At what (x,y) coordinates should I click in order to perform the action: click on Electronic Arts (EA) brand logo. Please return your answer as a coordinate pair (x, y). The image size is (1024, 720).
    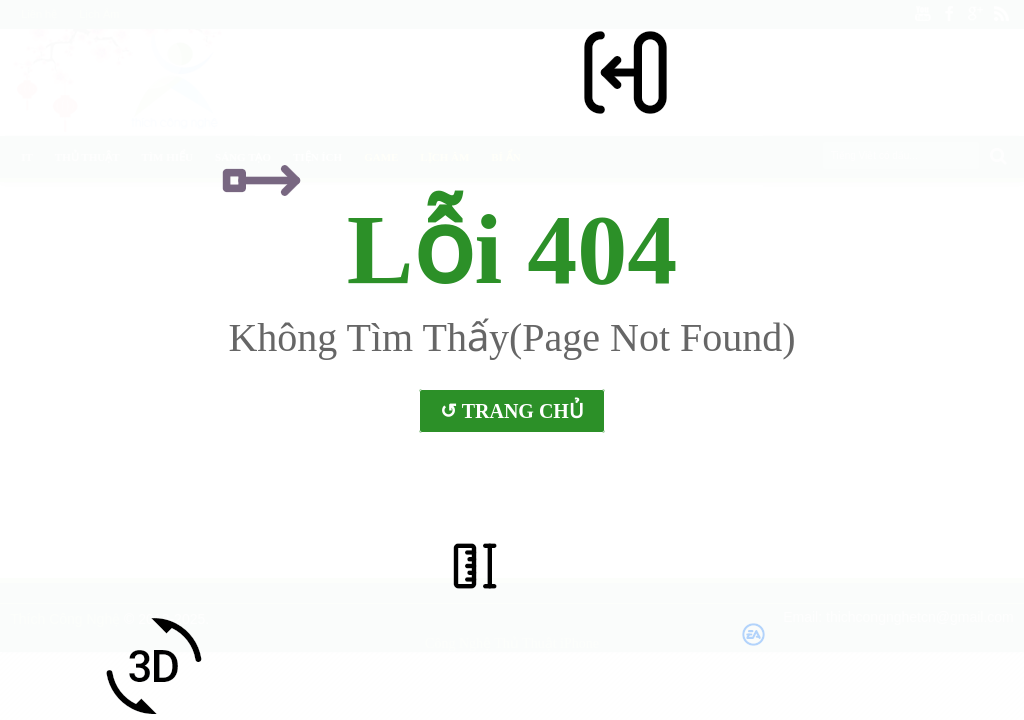
    Looking at the image, I should click on (753, 634).